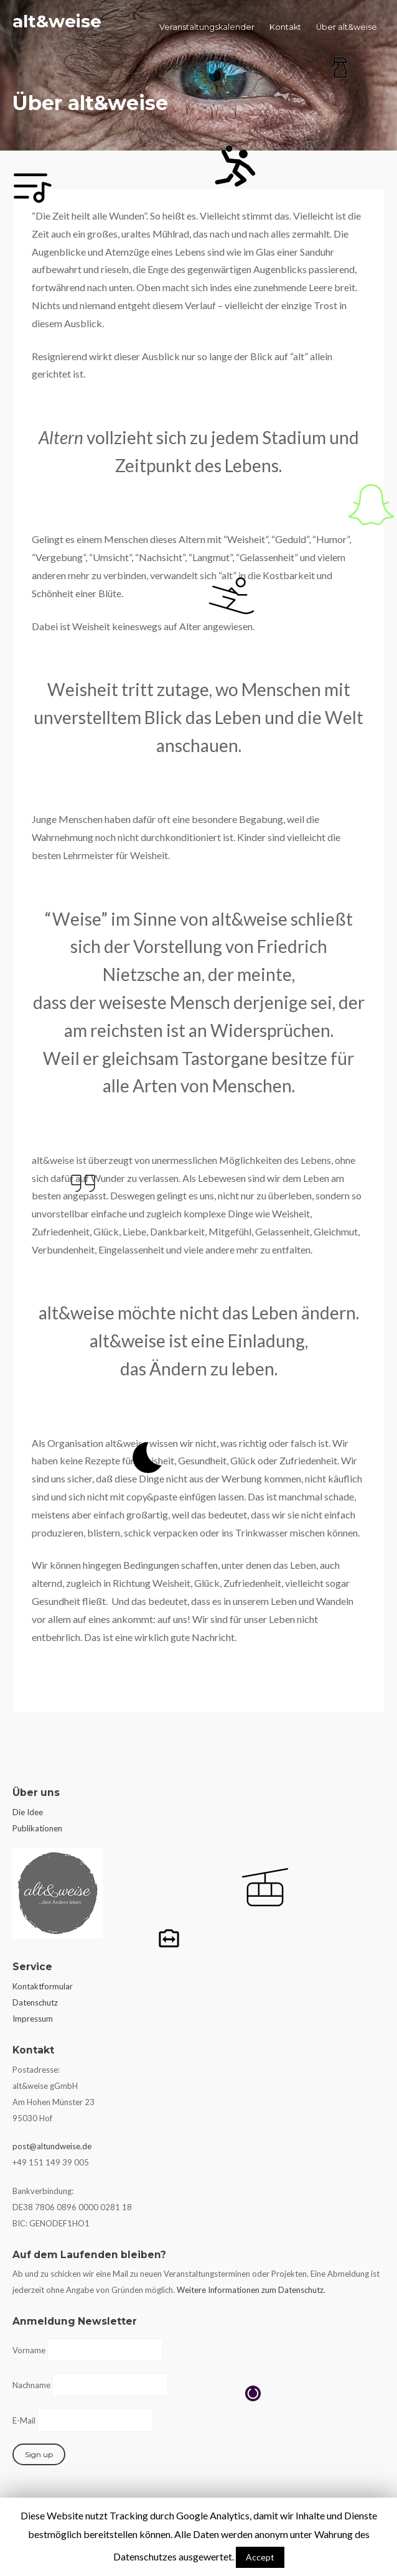  What do you see at coordinates (169, 1939) in the screenshot?
I see `switch between front and rear camera` at bounding box center [169, 1939].